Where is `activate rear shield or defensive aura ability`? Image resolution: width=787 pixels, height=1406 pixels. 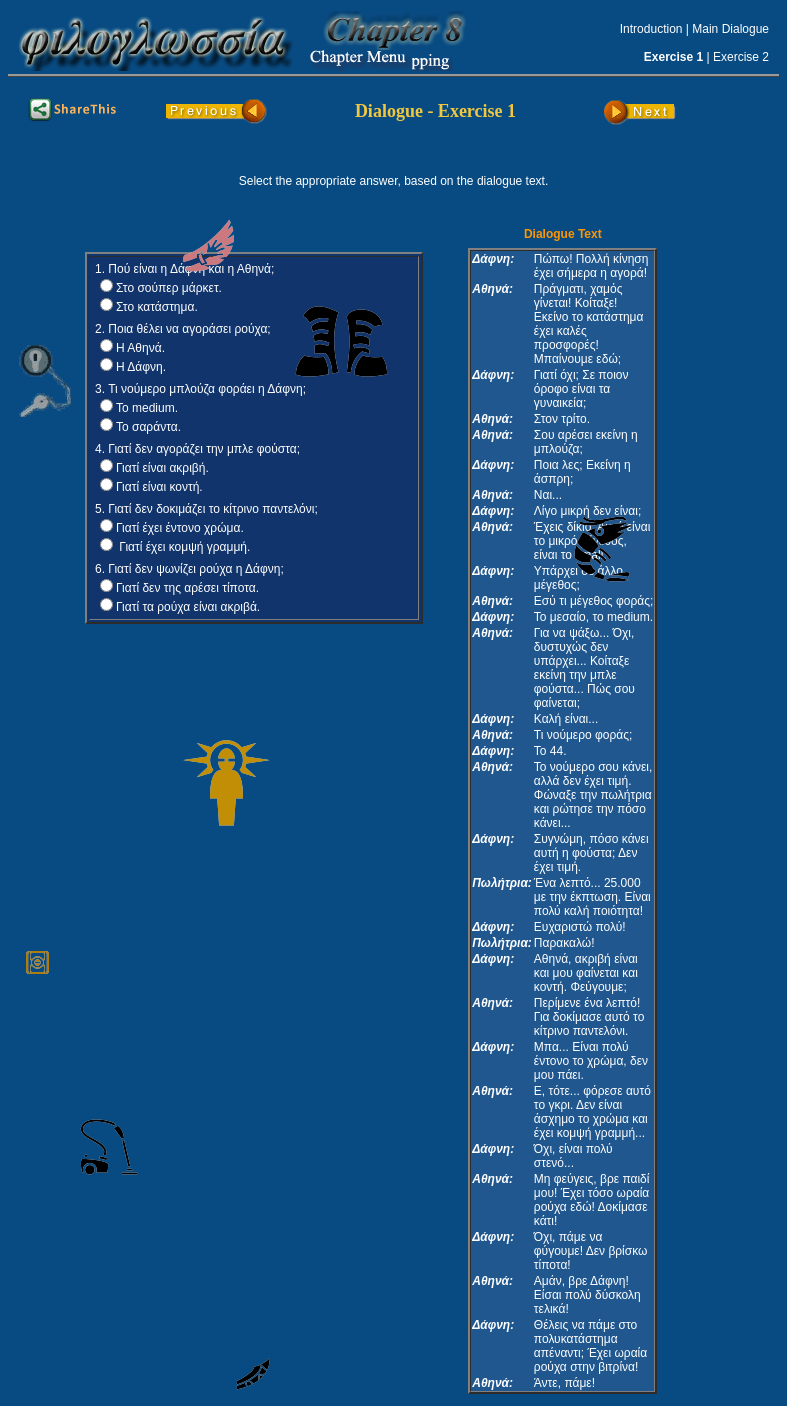 activate rear shield or defensive aura ability is located at coordinates (226, 782).